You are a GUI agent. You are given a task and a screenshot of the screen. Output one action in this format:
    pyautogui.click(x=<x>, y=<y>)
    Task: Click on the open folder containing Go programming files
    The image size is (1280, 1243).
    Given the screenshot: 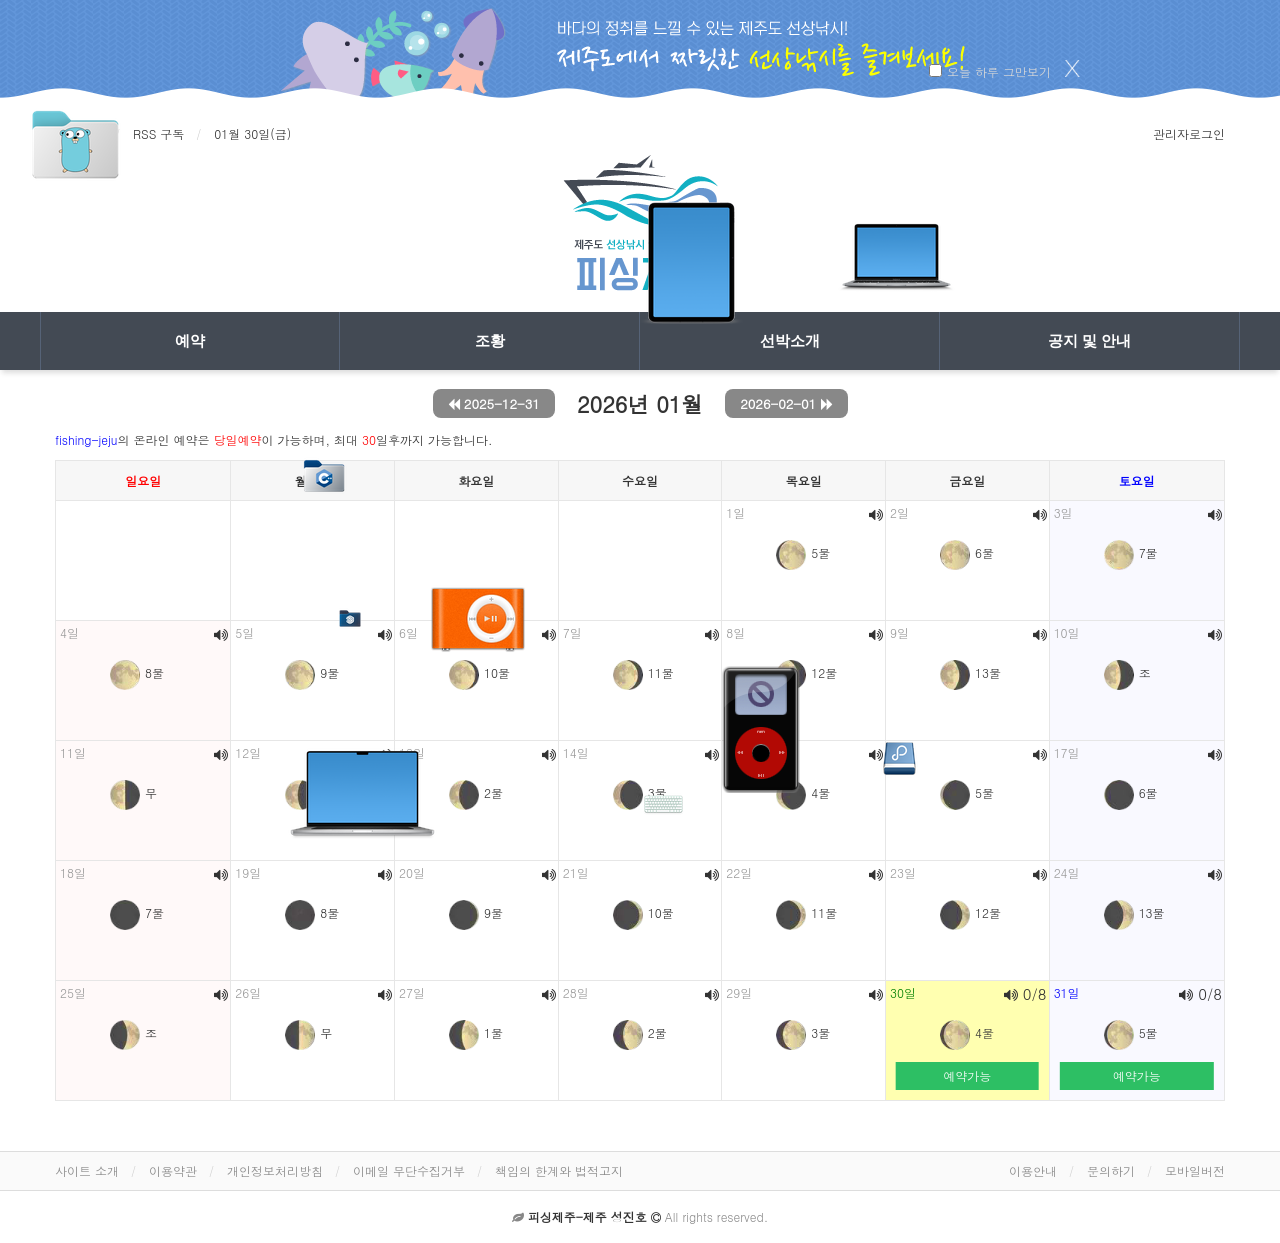 What is the action you would take?
    pyautogui.click(x=75, y=147)
    